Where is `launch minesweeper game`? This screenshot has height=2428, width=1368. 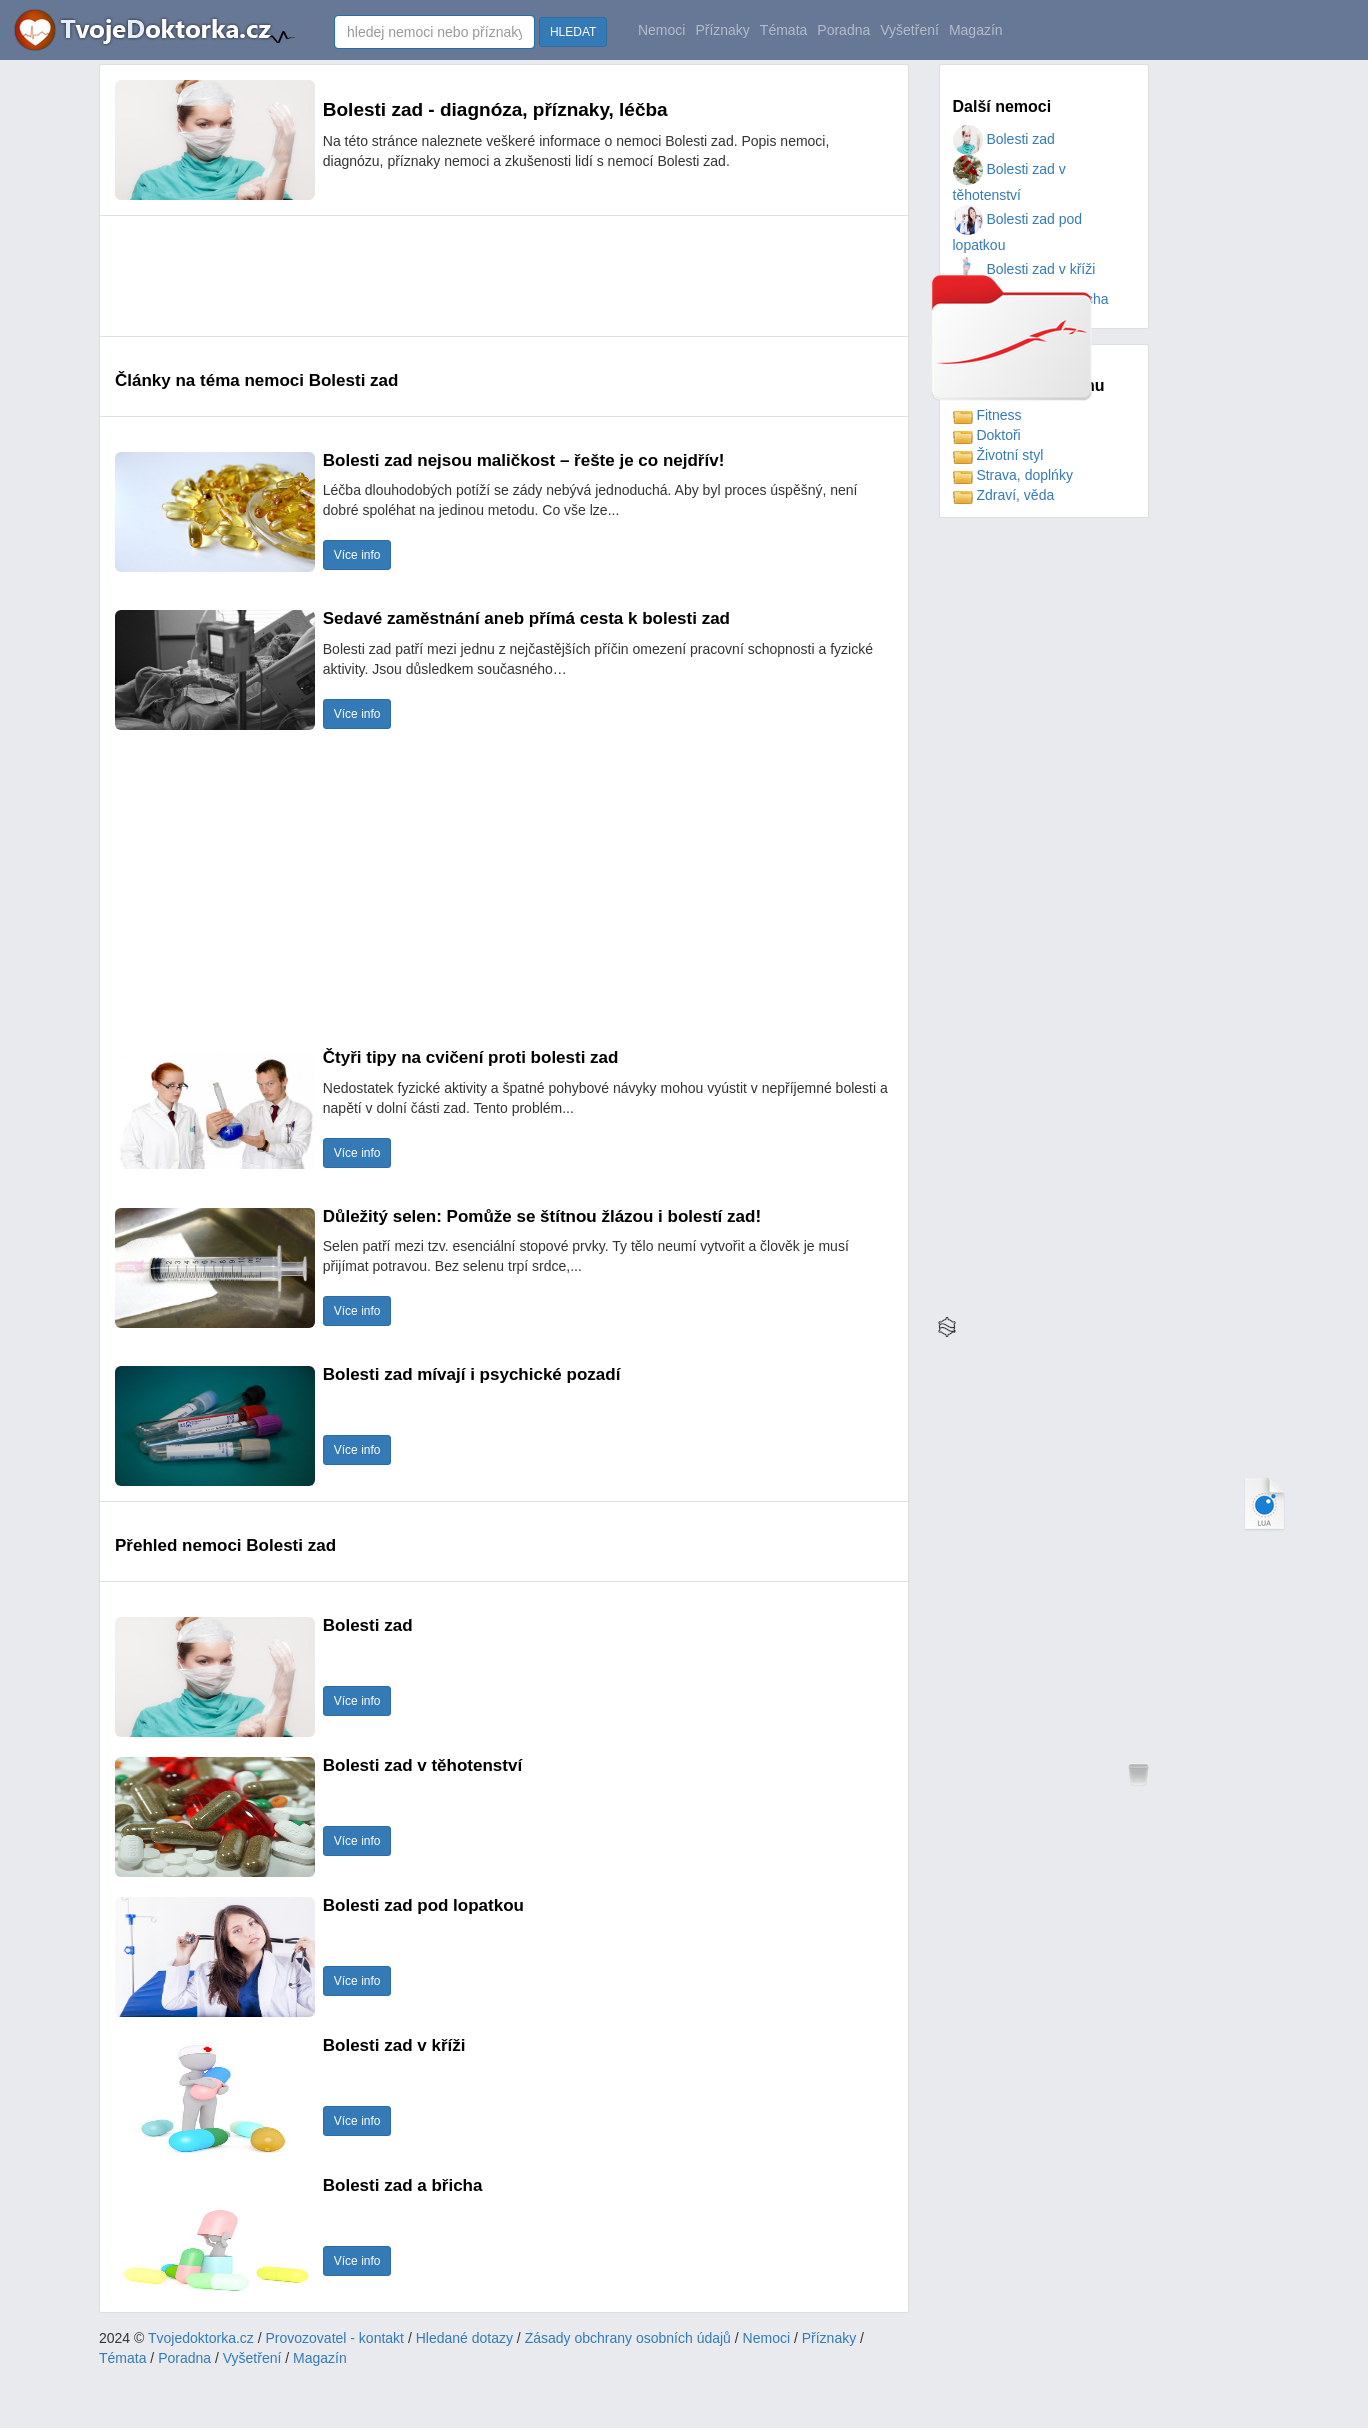
launch minesweeper game is located at coordinates (947, 1327).